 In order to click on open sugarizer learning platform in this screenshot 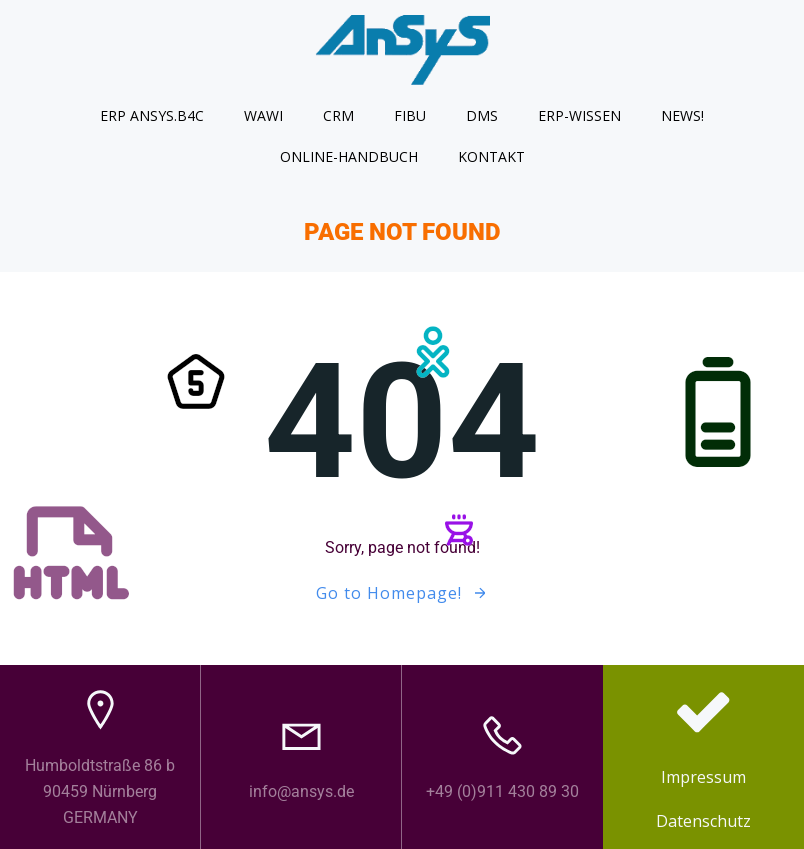, I will do `click(433, 352)`.